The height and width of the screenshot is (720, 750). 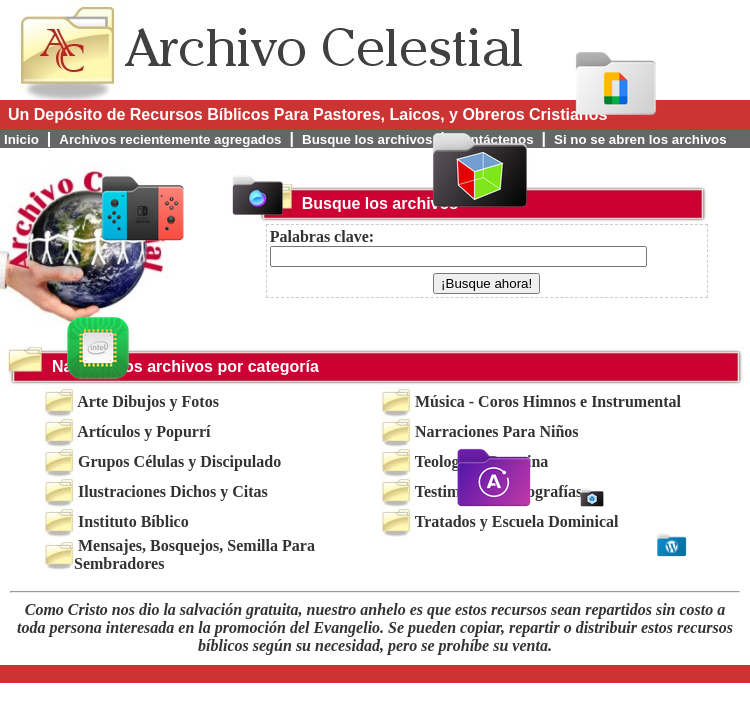 What do you see at coordinates (671, 545) in the screenshot?
I see `folder containing wordpress website files` at bounding box center [671, 545].